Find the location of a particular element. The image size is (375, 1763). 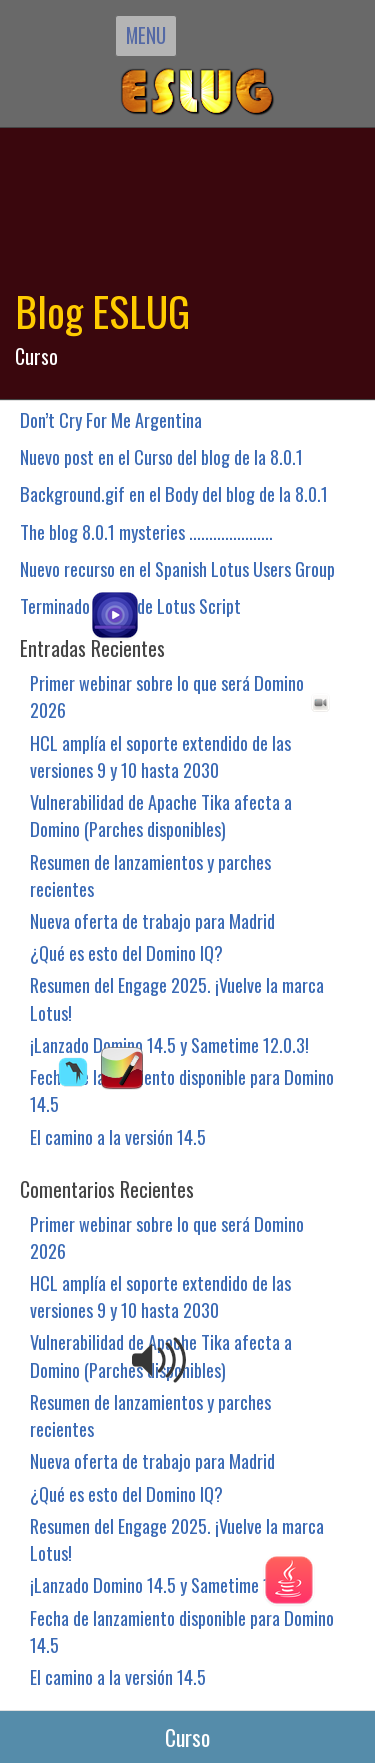

launch java application is located at coordinates (289, 1580).